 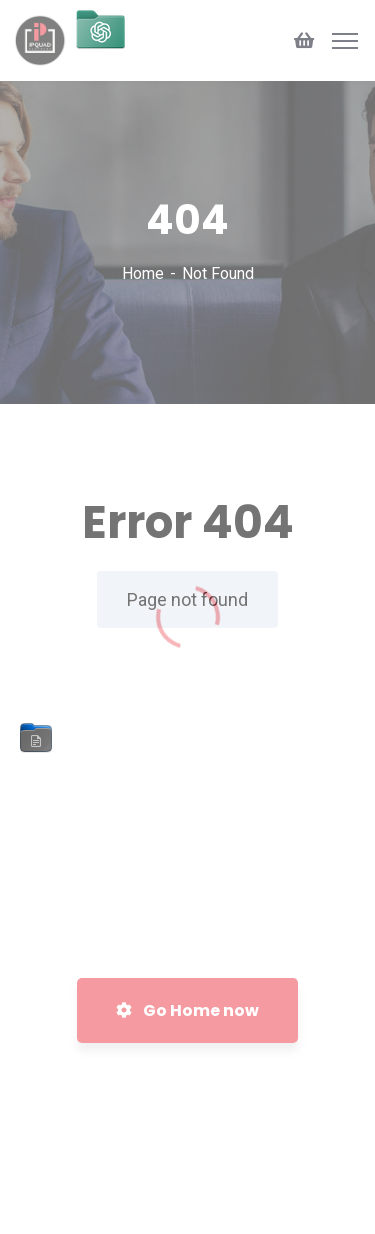 I want to click on open folder containing ChatGPT-related files, so click(x=100, y=30).